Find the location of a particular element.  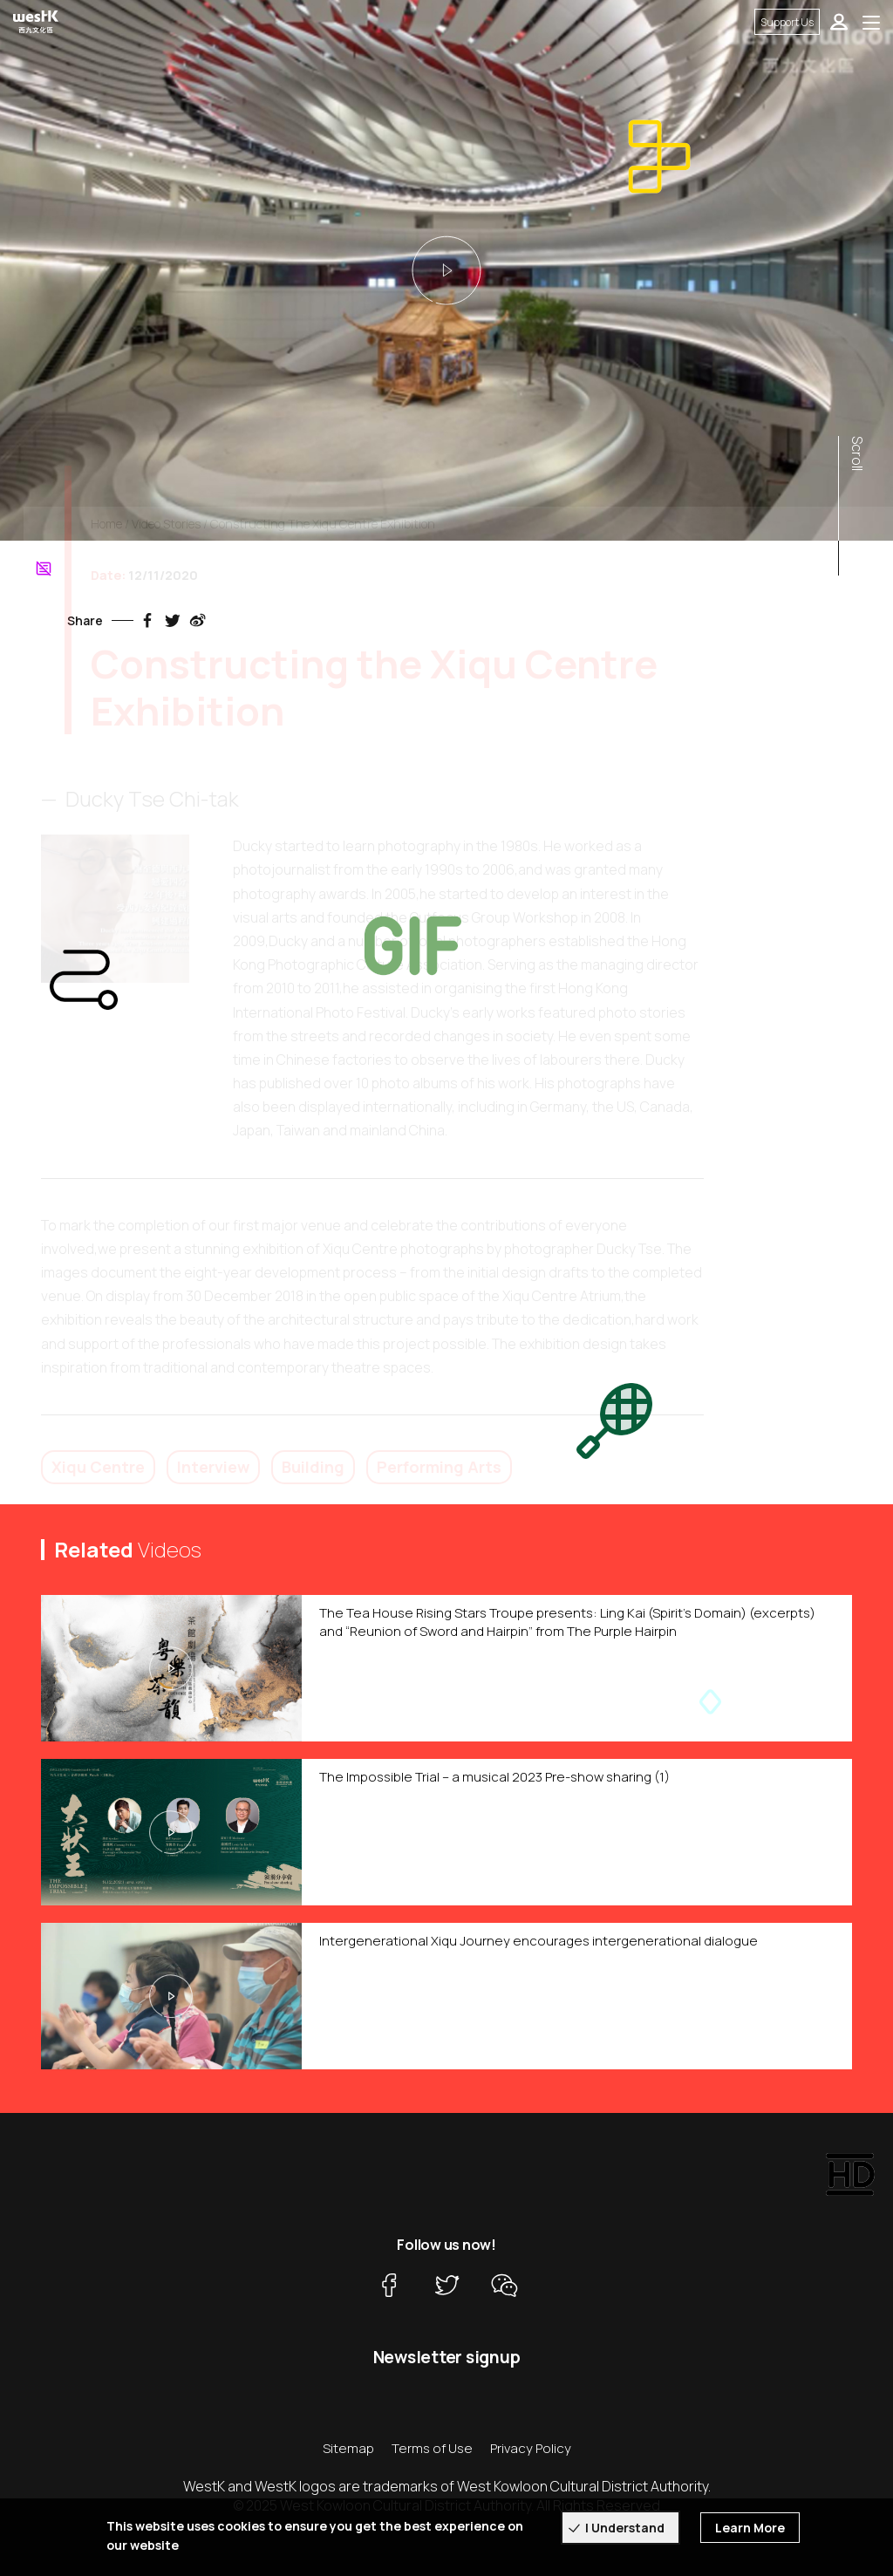

access tennis or racquet sports features is located at coordinates (613, 1422).